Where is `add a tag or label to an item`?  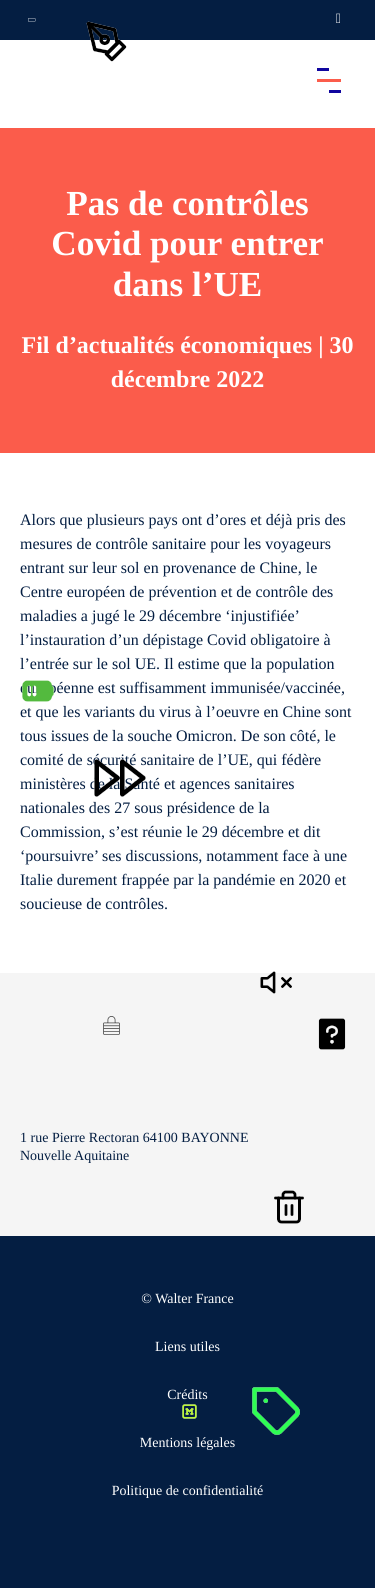 add a tag or label to an item is located at coordinates (277, 1412).